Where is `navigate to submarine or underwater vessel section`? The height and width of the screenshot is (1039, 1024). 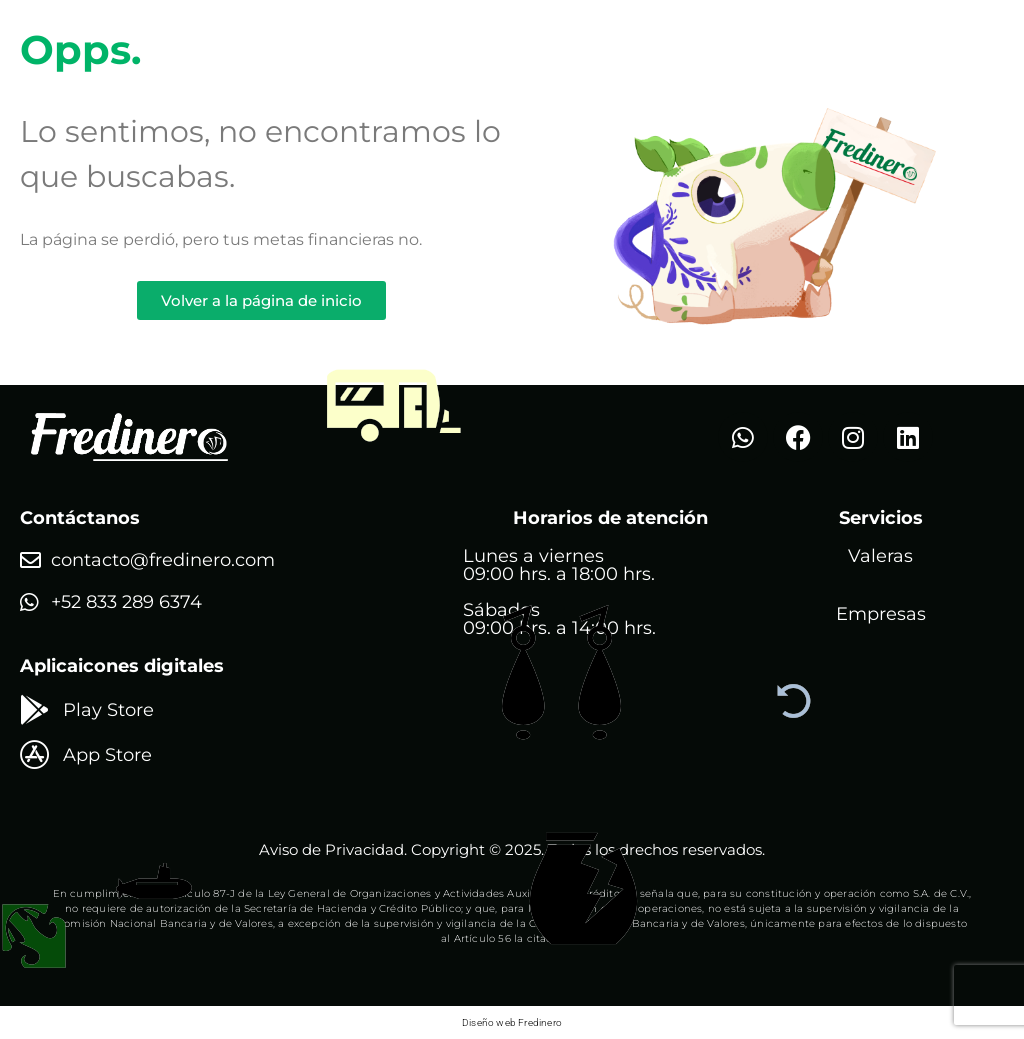 navigate to submarine or underwater vessel section is located at coordinates (154, 881).